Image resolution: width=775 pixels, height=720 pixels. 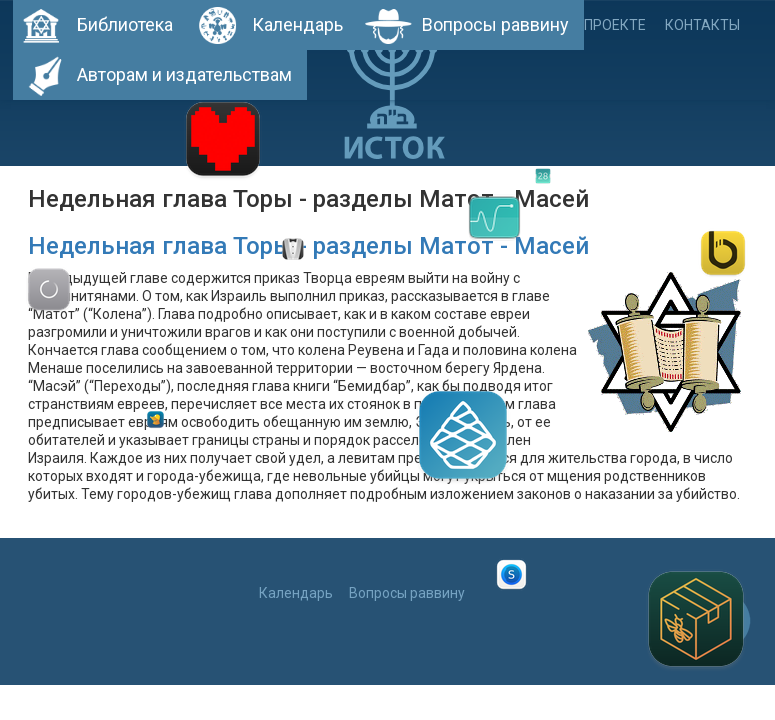 I want to click on open Mullvad VPN app, so click(x=155, y=419).